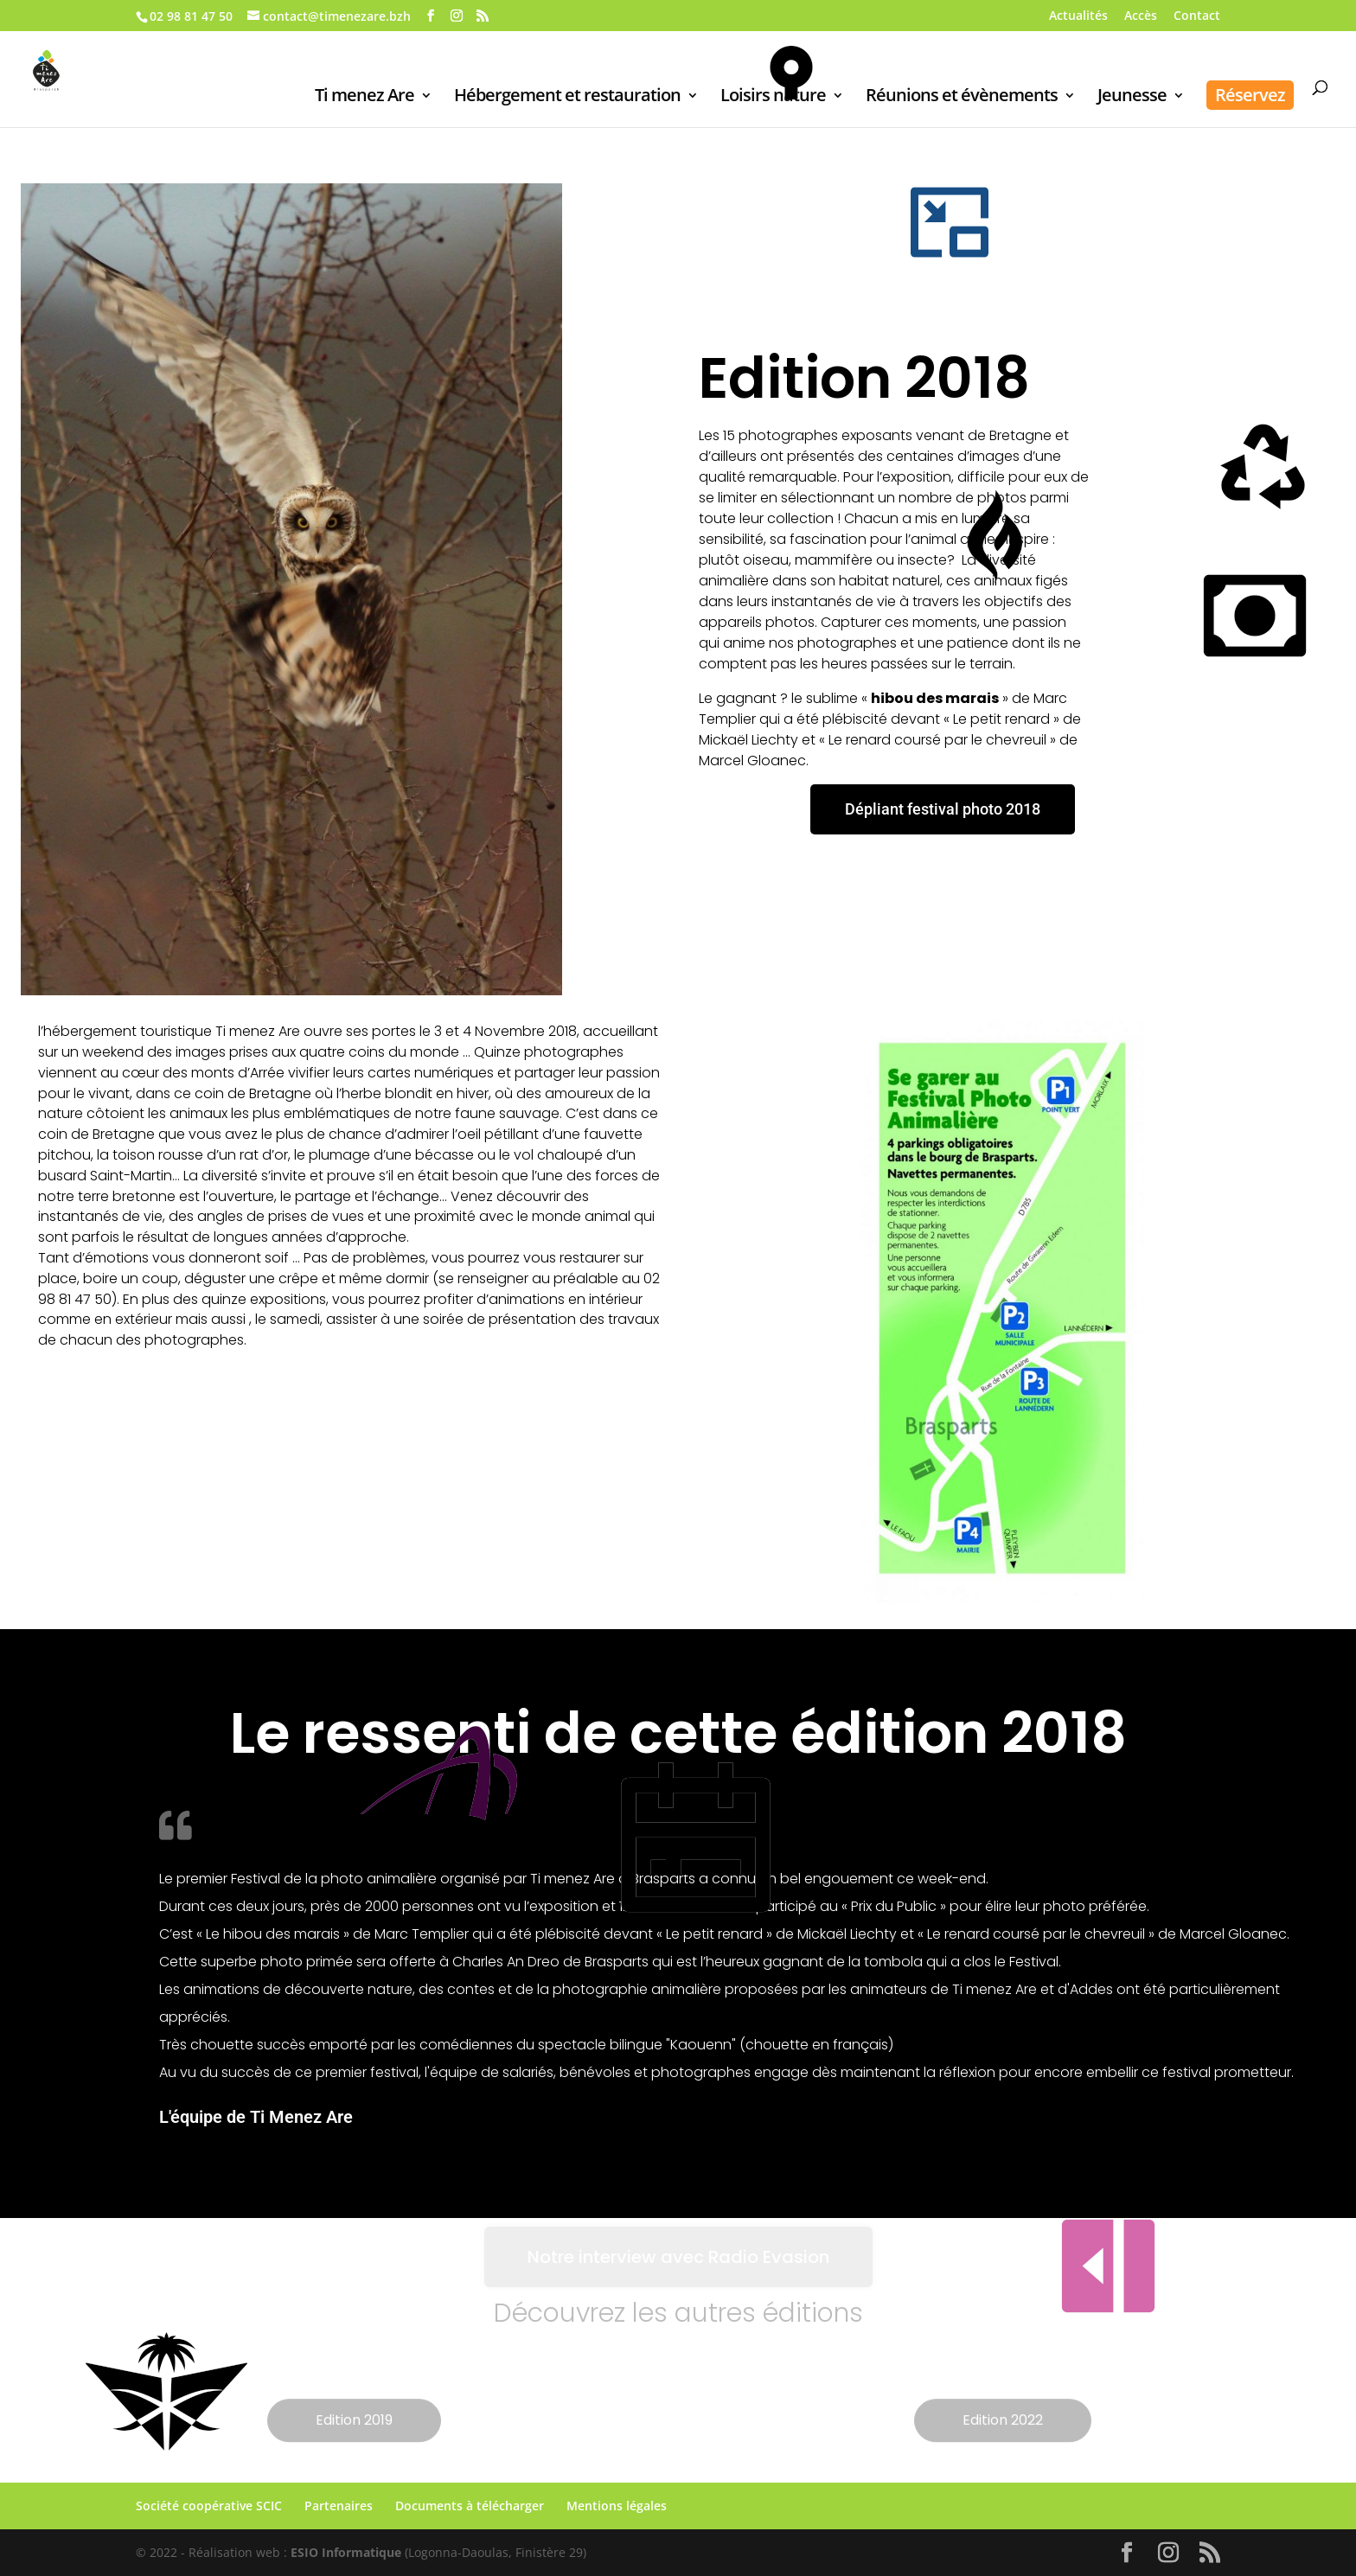  What do you see at coordinates (166, 2391) in the screenshot?
I see `navigate to Saudia Airlines website or app` at bounding box center [166, 2391].